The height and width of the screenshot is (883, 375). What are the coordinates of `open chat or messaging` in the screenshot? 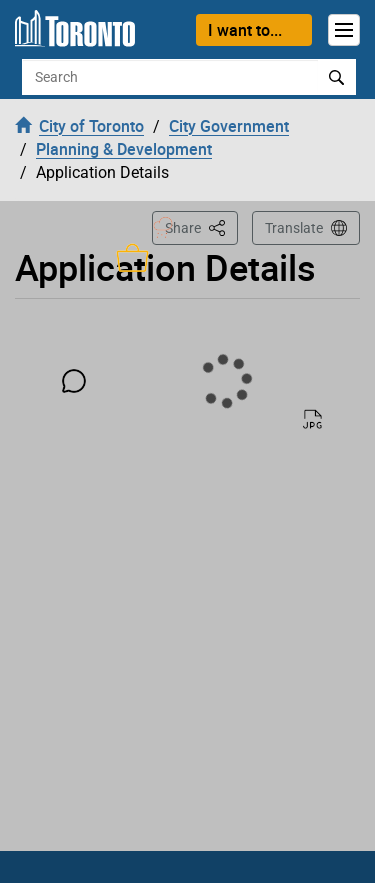 It's located at (74, 381).